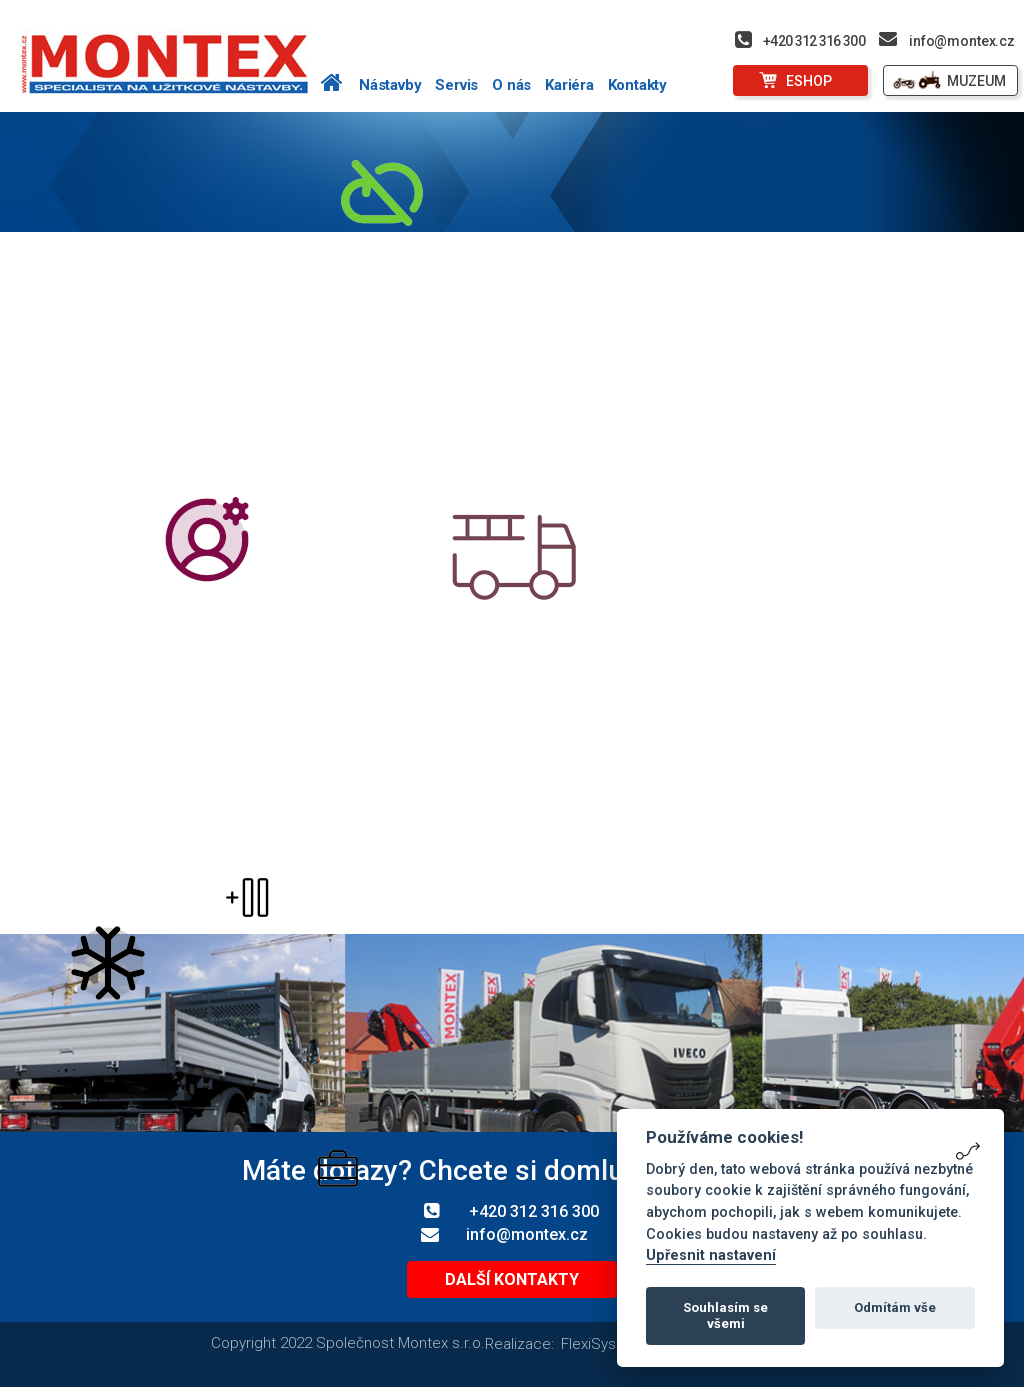  What do you see at coordinates (382, 193) in the screenshot?
I see `indicates no cloud connection or offline status` at bounding box center [382, 193].